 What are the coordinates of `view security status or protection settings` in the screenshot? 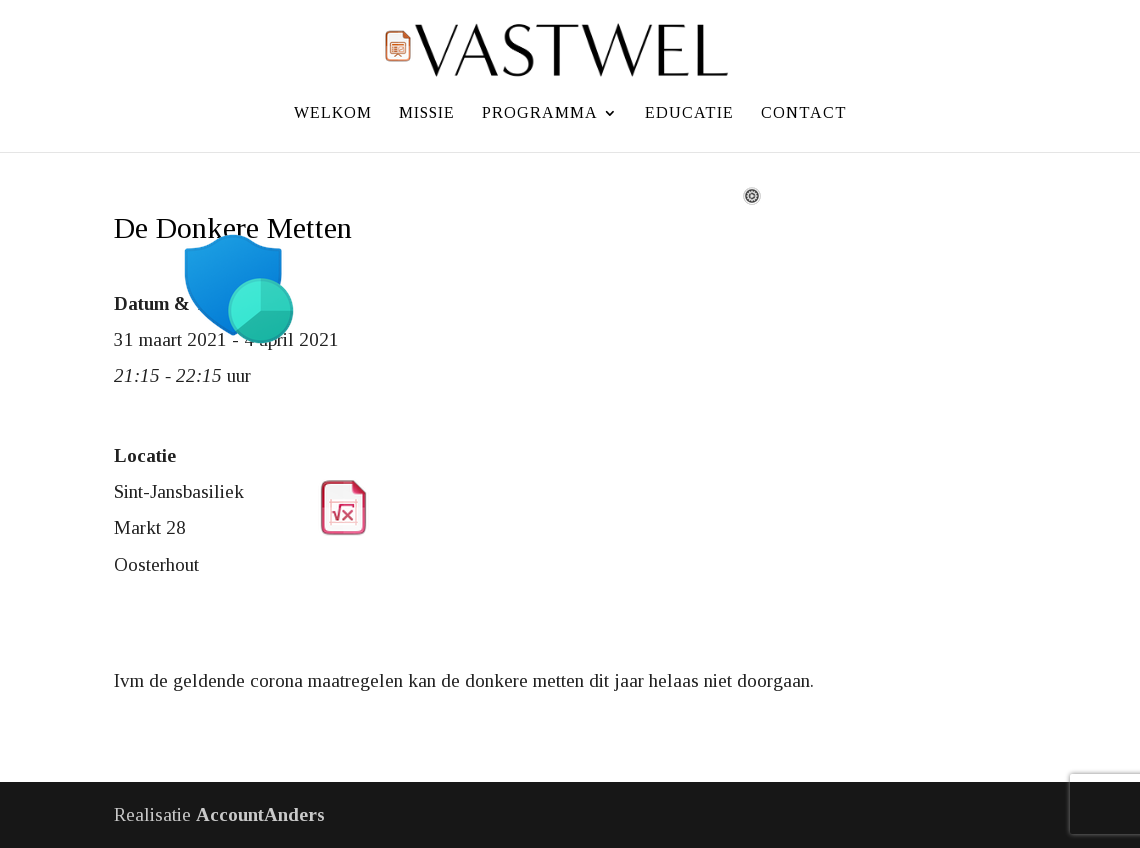 It's located at (239, 289).